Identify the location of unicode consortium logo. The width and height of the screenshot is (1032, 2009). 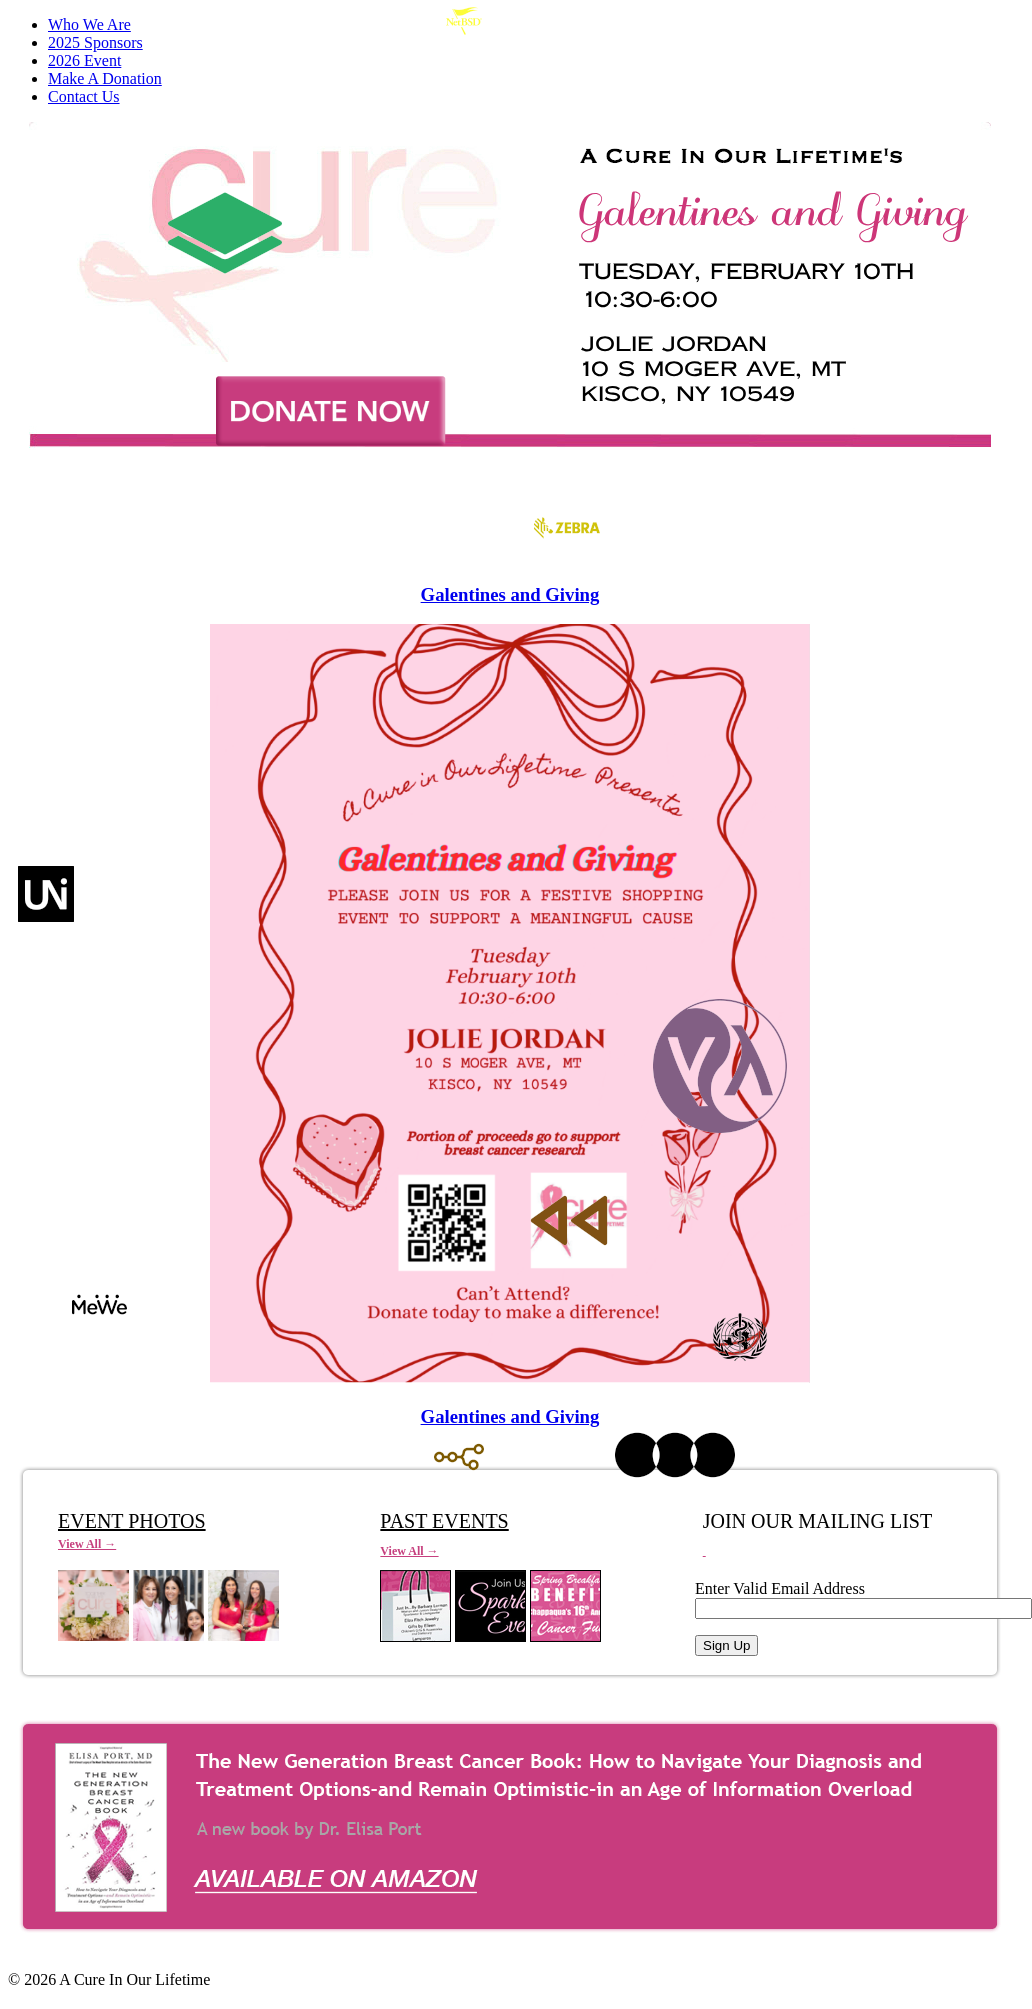
(46, 894).